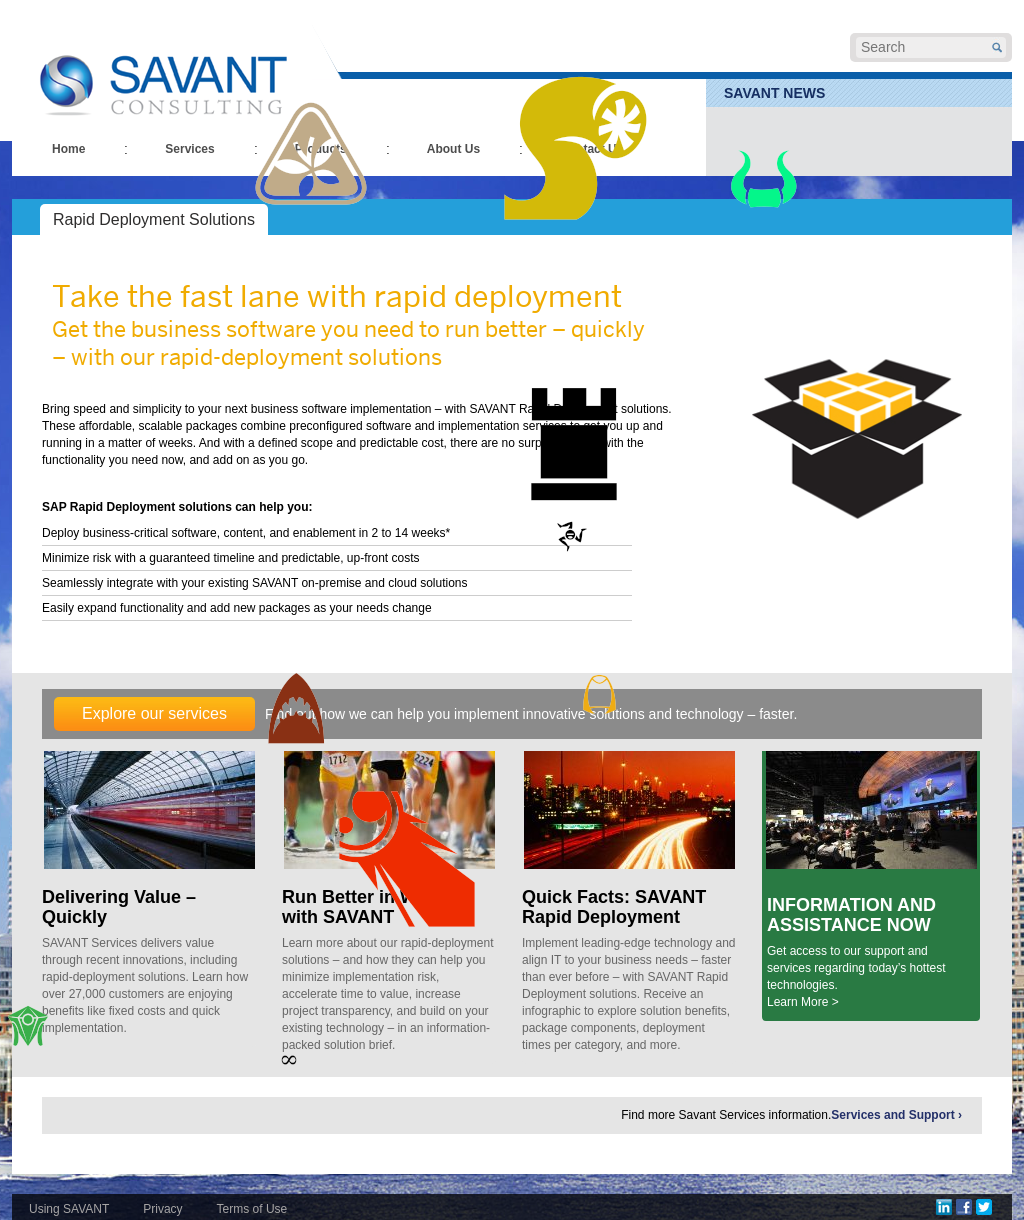 Image resolution: width=1024 pixels, height=1220 pixels. What do you see at coordinates (571, 536) in the screenshot?
I see `sicilian cultural or regional symbol` at bounding box center [571, 536].